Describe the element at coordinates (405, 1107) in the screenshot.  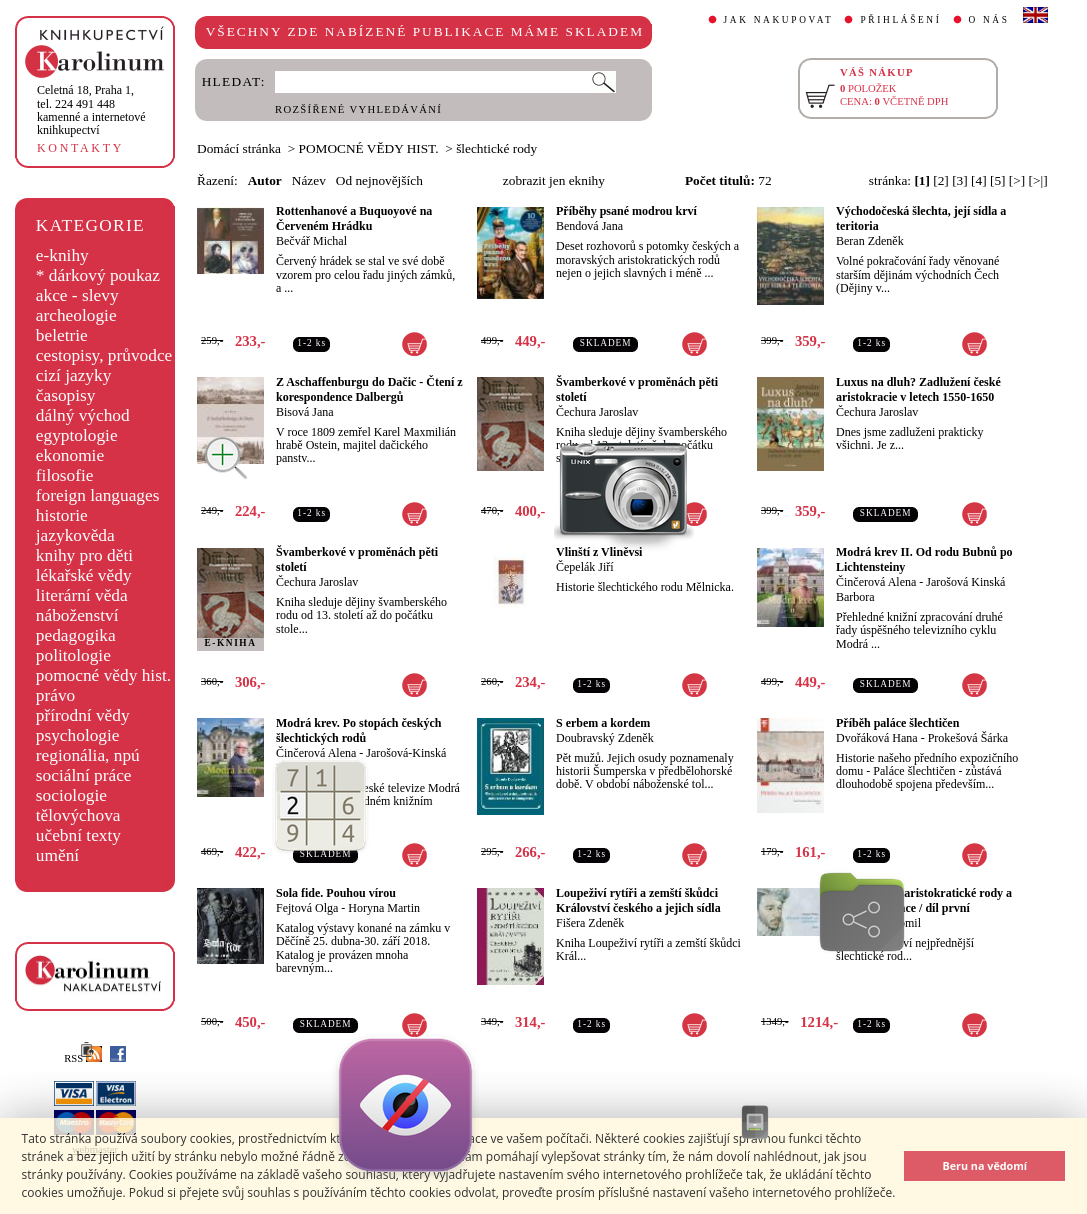
I see `open privacy and security settings` at that location.